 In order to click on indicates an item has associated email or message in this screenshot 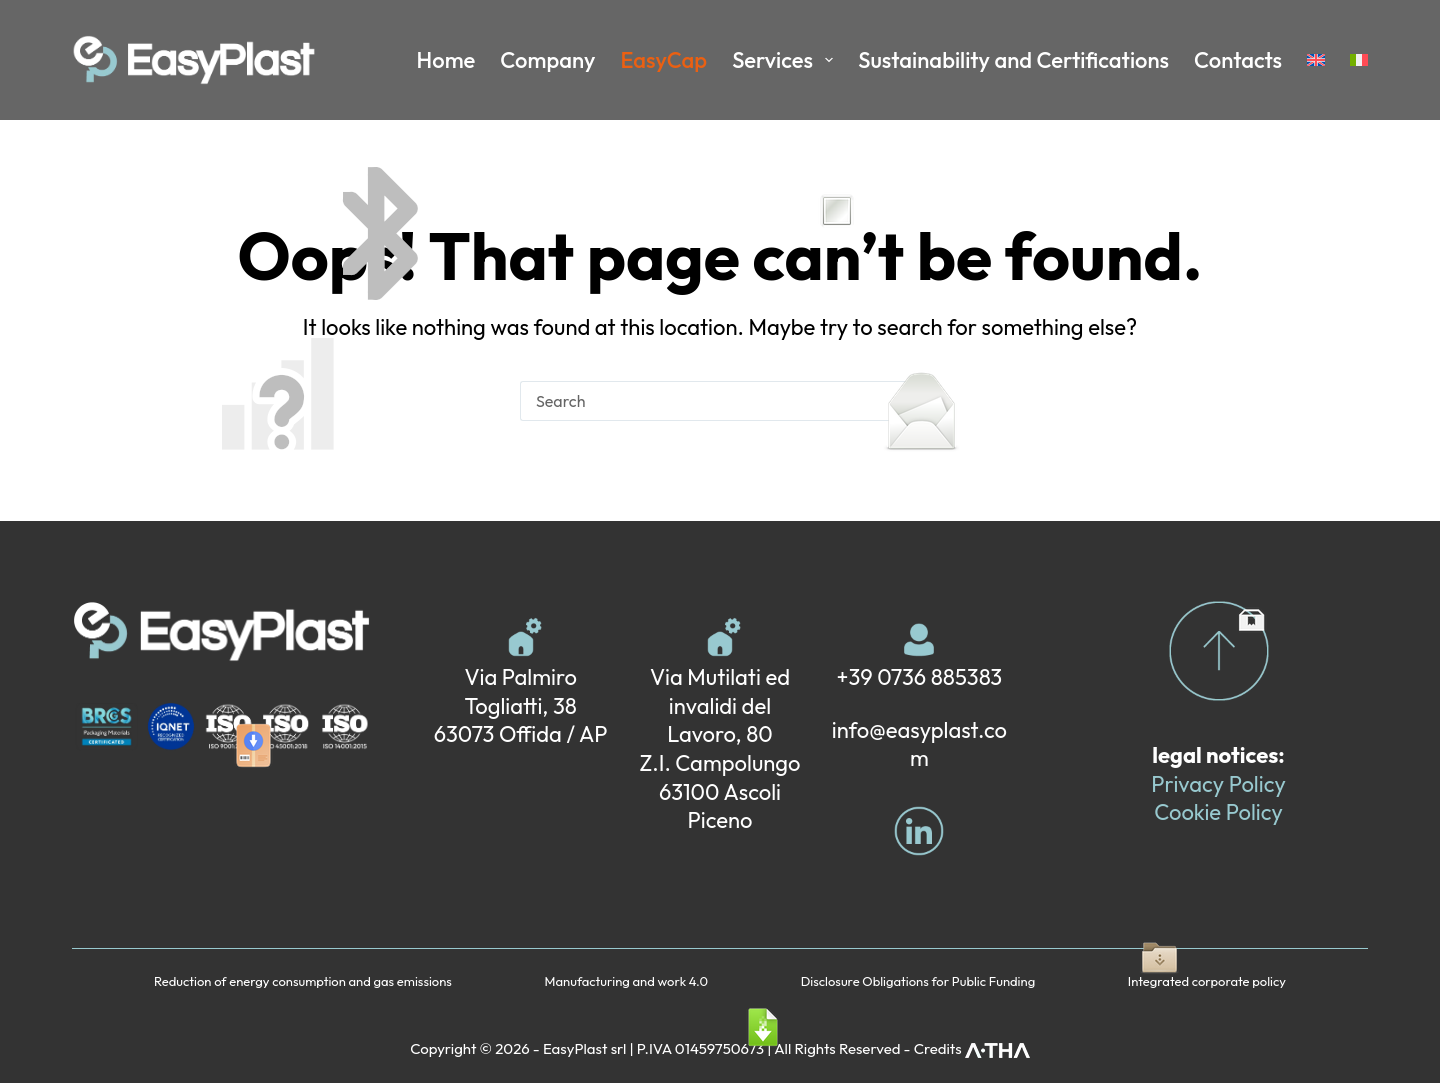, I will do `click(921, 412)`.